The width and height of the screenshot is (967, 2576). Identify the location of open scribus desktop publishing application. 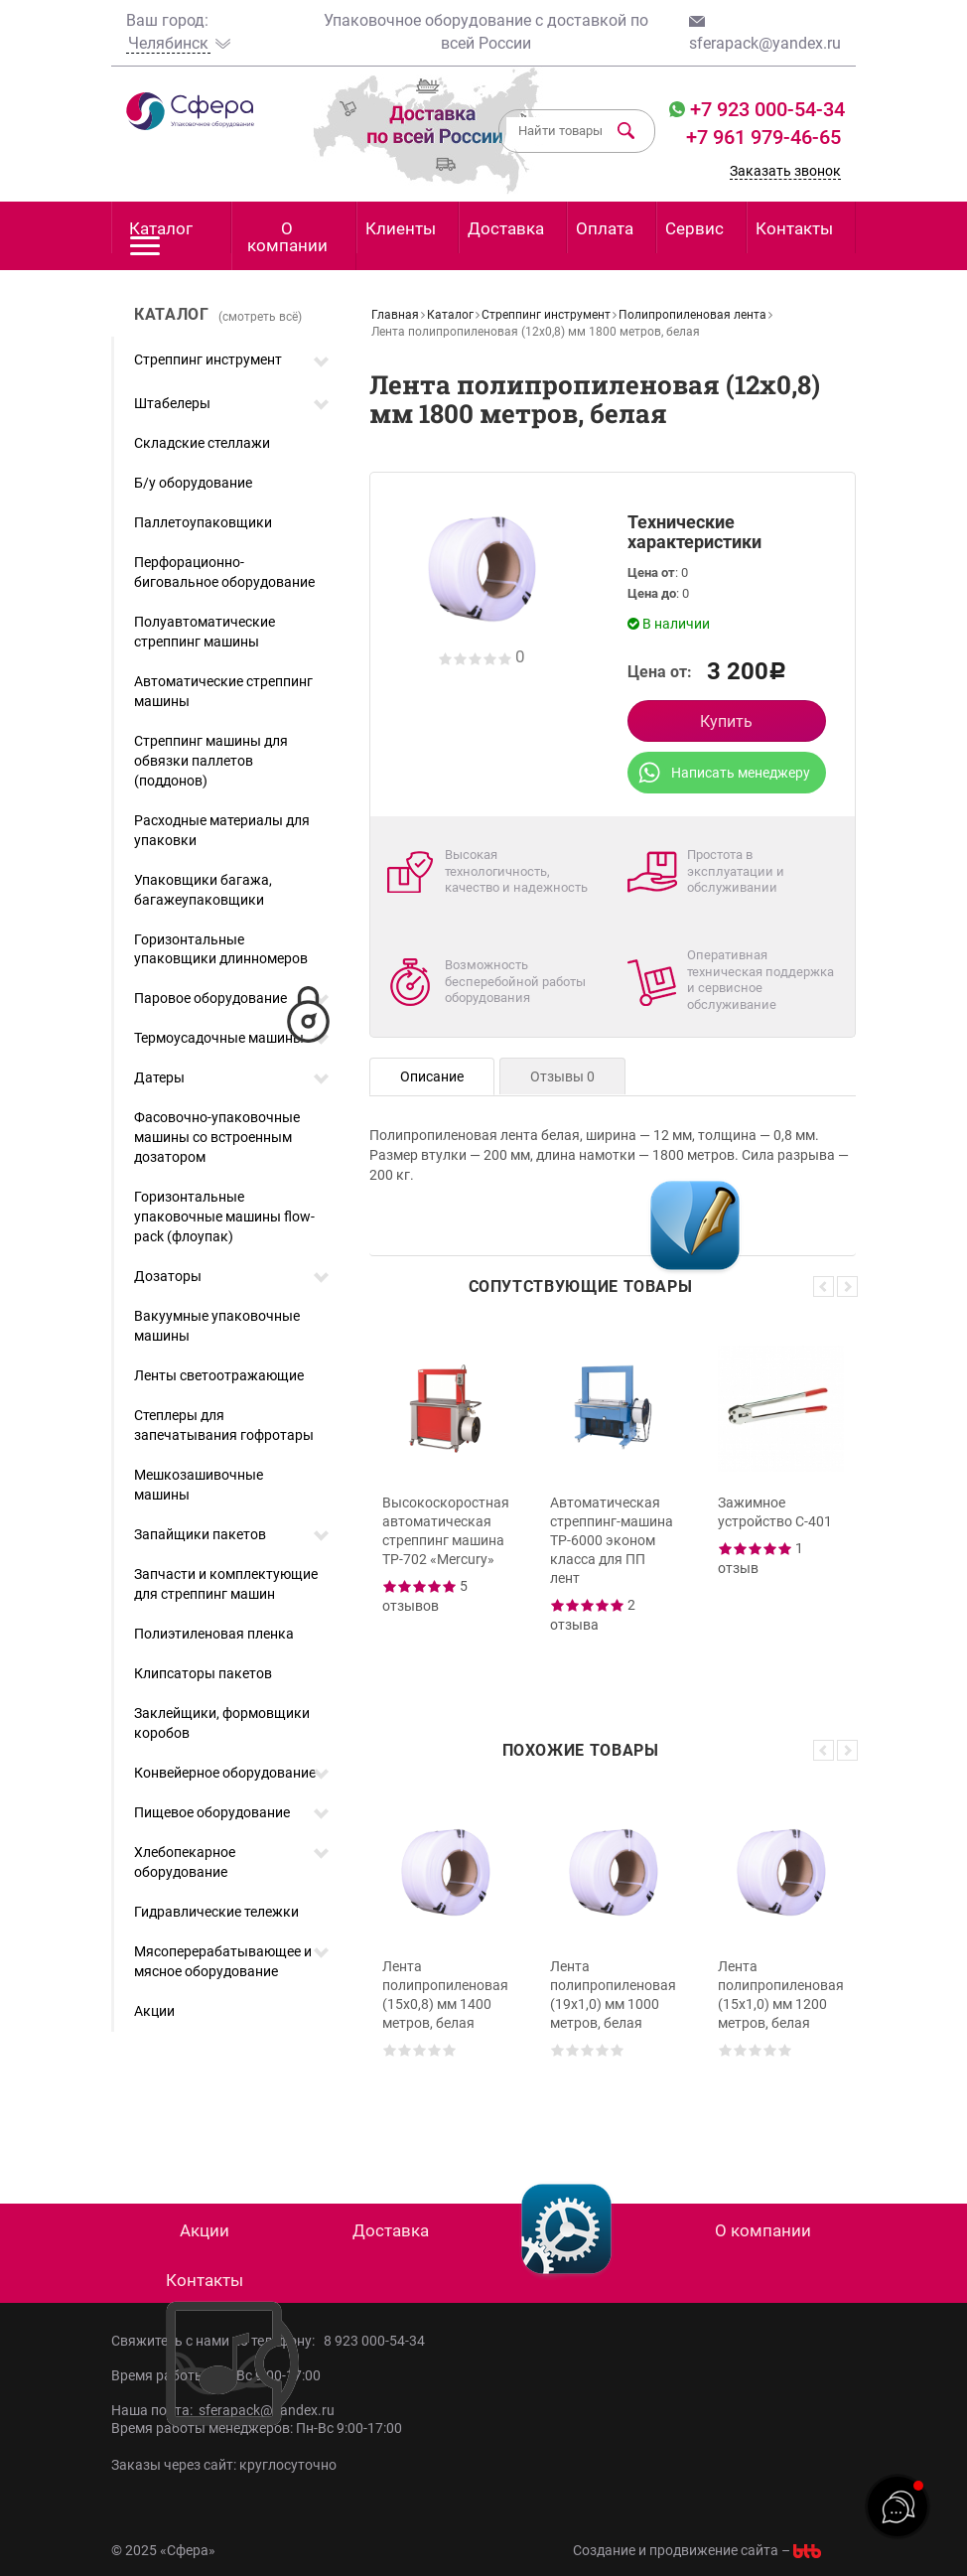
(695, 1225).